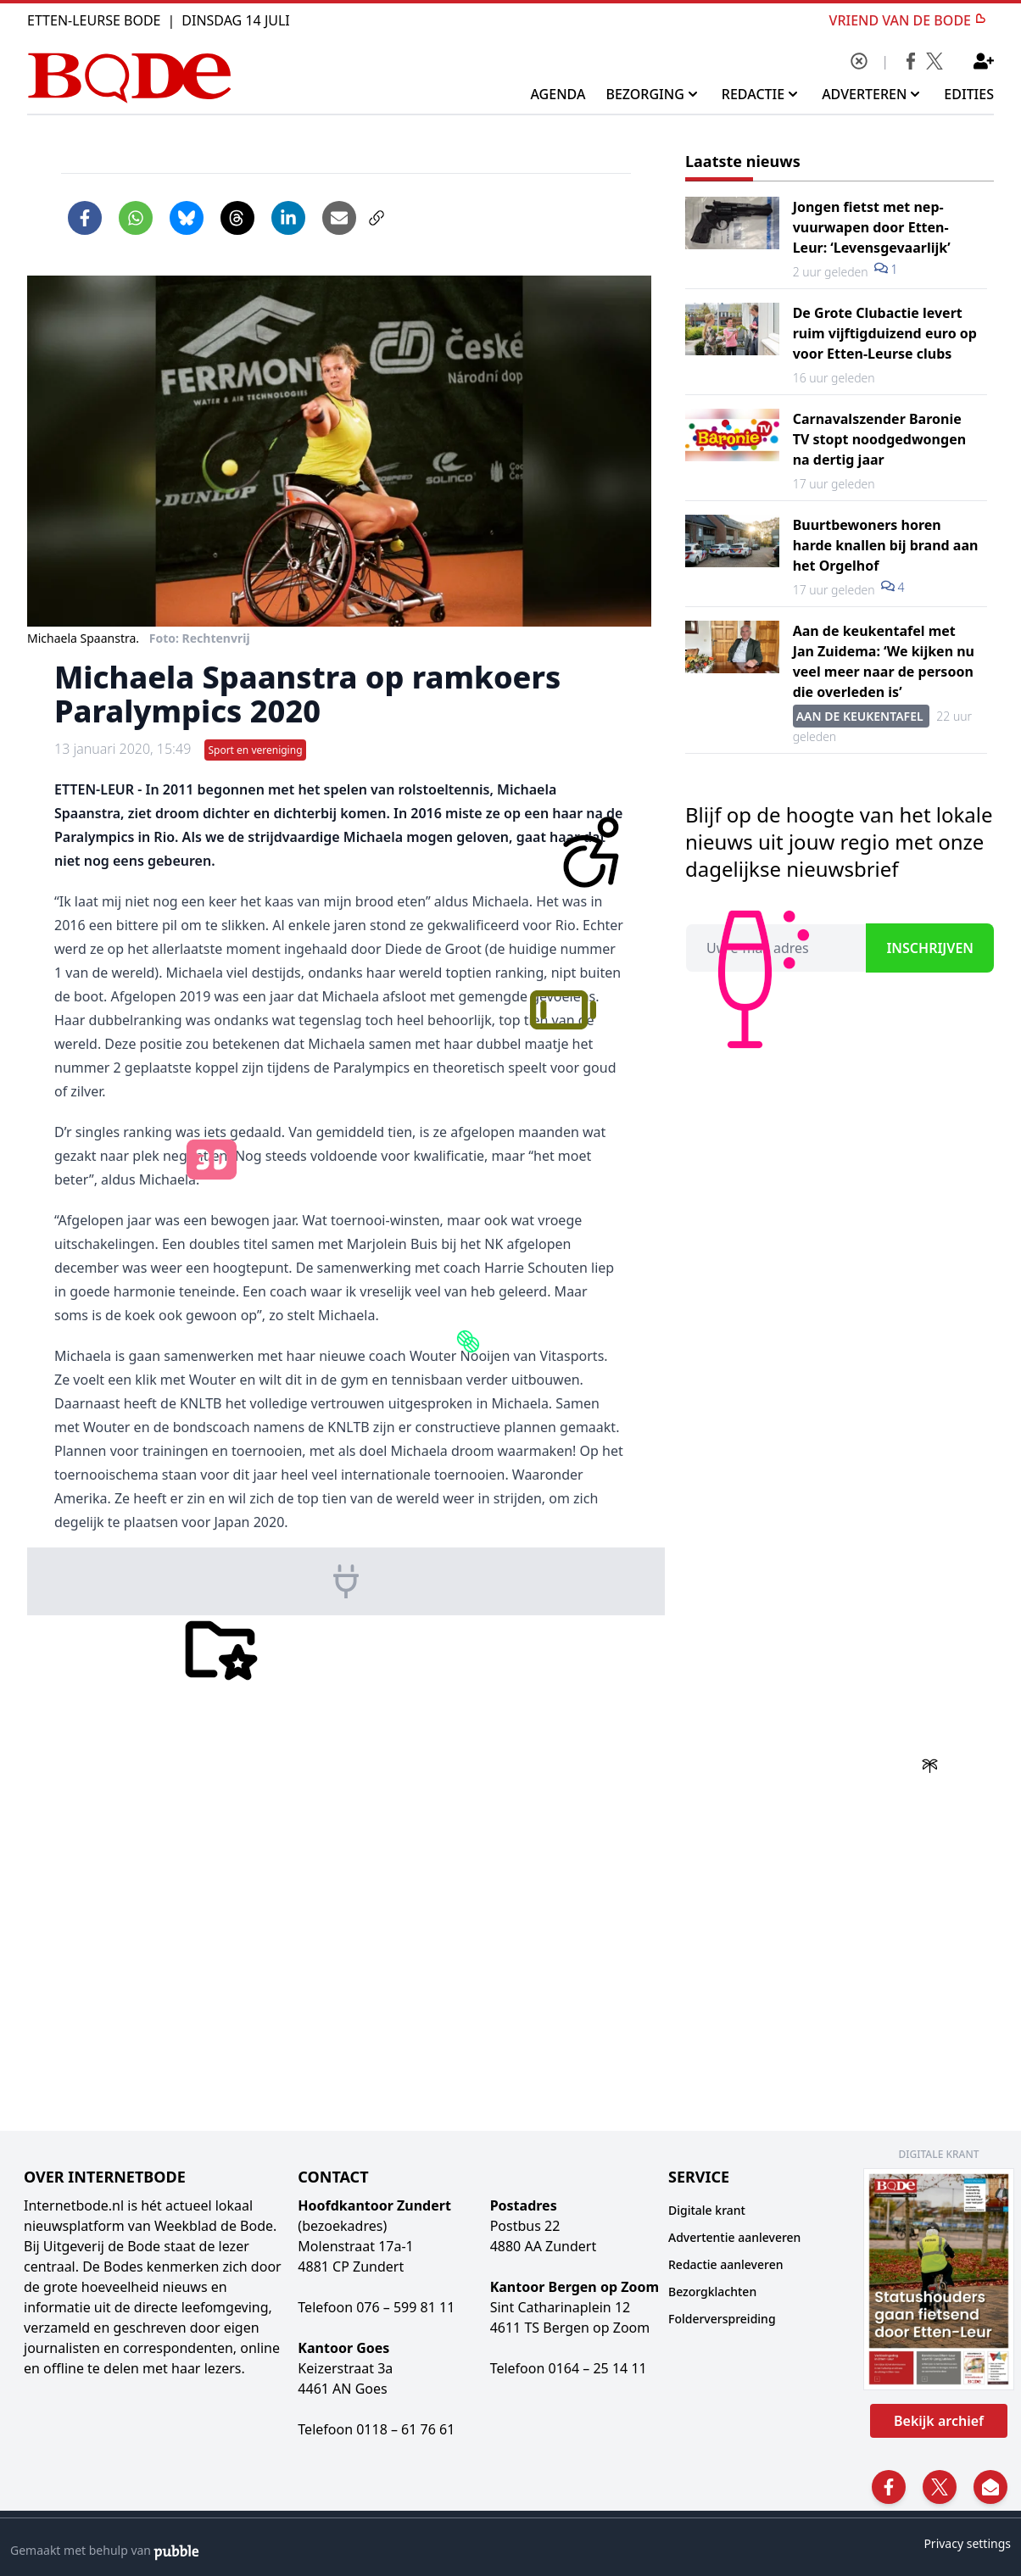 This screenshot has height=2576, width=1021. Describe the element at coordinates (592, 853) in the screenshot. I see `indicates wheelchair accessible route or facility` at that location.